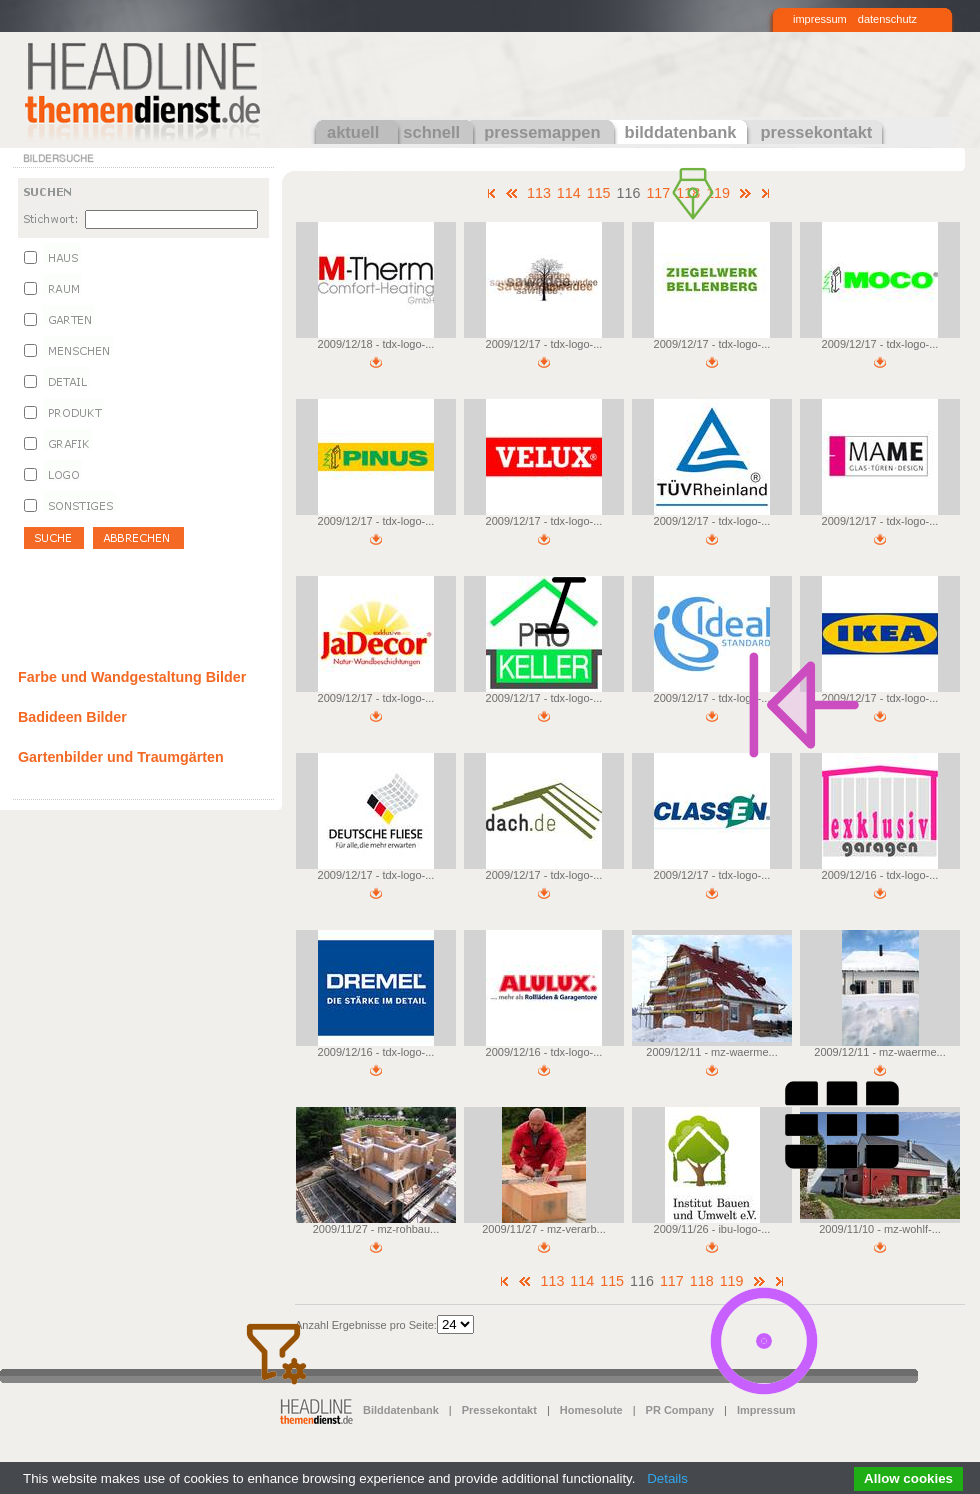 The width and height of the screenshot is (980, 1494). I want to click on access drawing or illustration tools, so click(693, 192).